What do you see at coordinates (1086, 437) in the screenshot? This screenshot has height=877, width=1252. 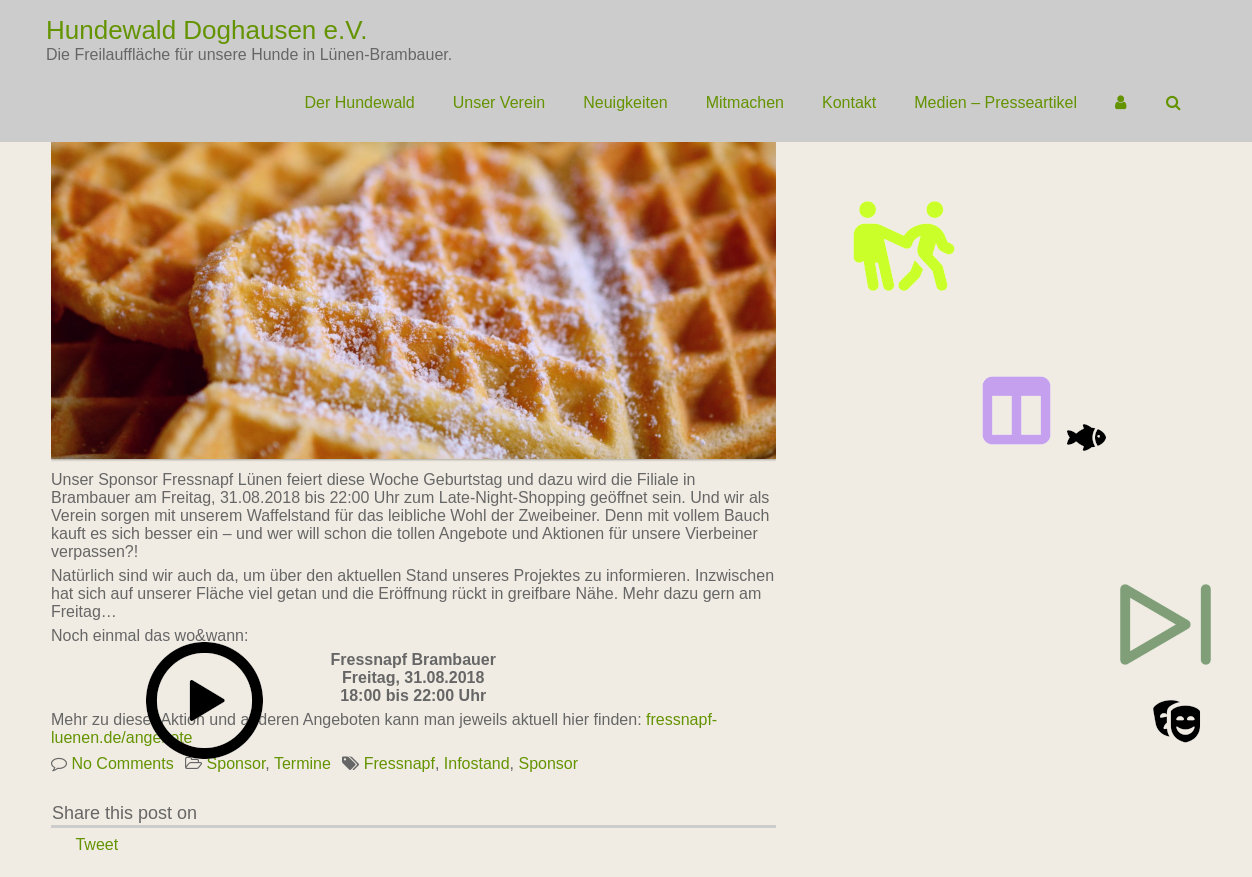 I see `access aquarium or fish-related features` at bounding box center [1086, 437].